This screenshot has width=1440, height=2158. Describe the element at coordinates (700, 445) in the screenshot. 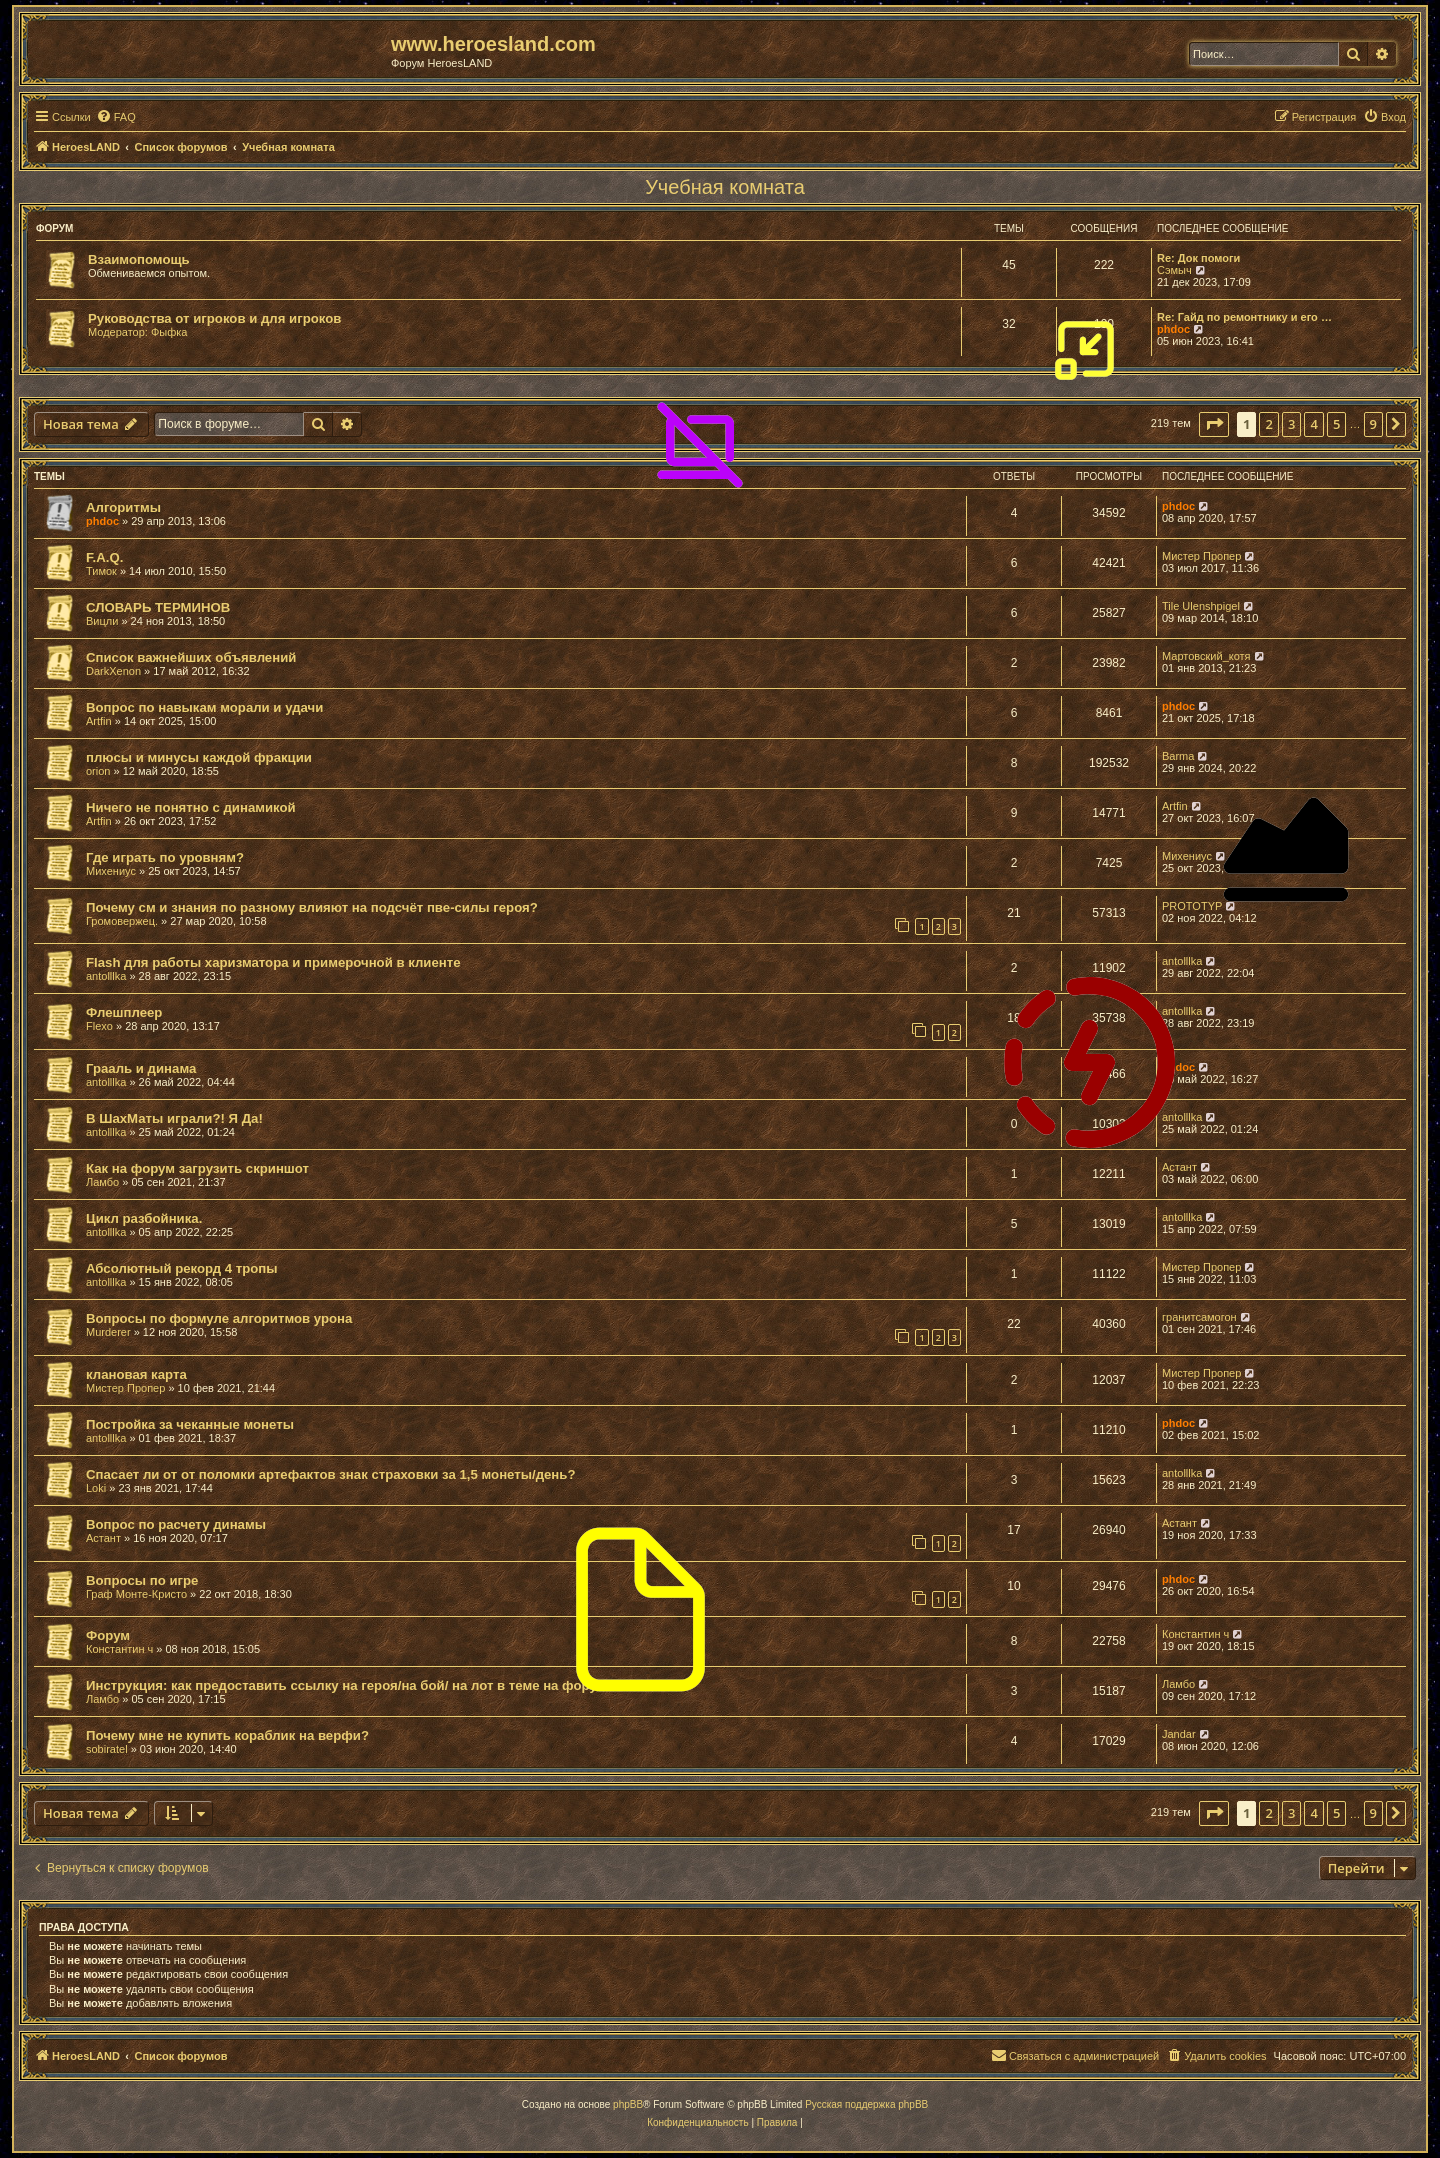

I see `laptop device is offline or disconnected` at that location.